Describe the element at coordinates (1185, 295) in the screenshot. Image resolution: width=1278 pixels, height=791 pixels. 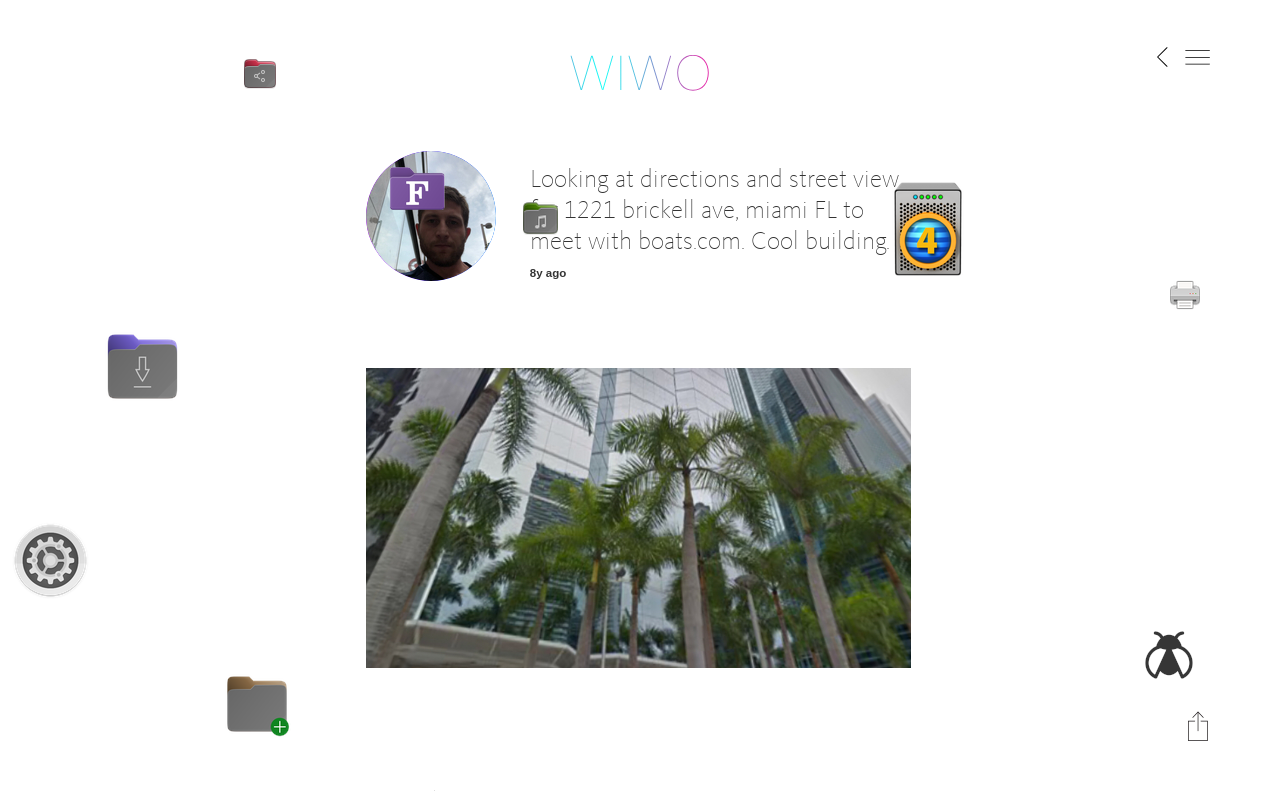
I see `print the current file or document` at that location.